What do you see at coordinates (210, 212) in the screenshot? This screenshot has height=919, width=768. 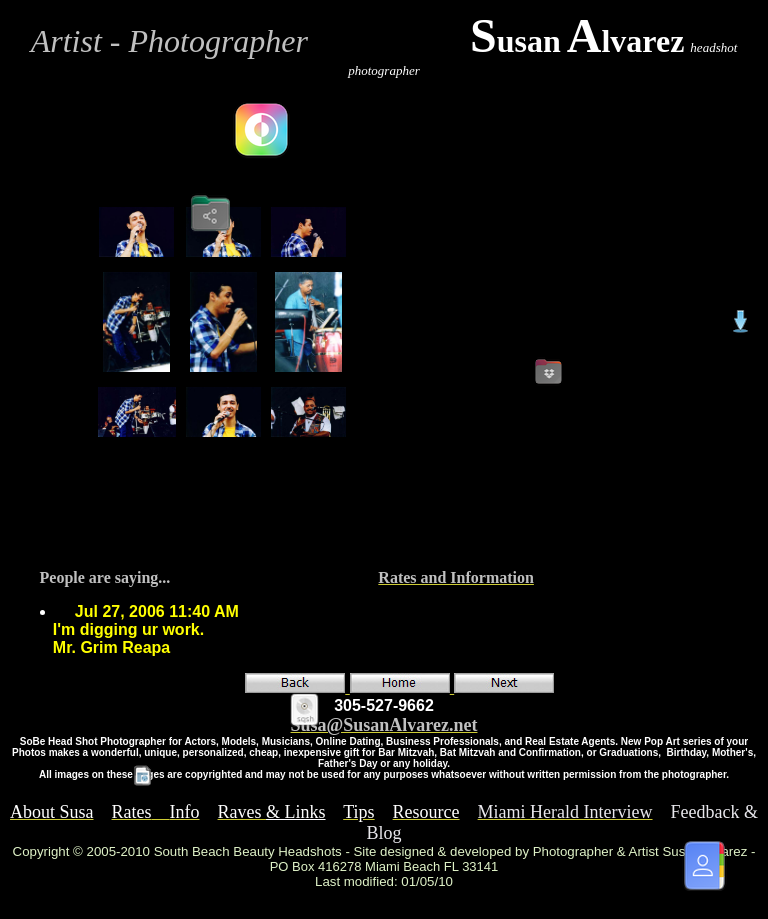 I see `access your public shared folder` at bounding box center [210, 212].